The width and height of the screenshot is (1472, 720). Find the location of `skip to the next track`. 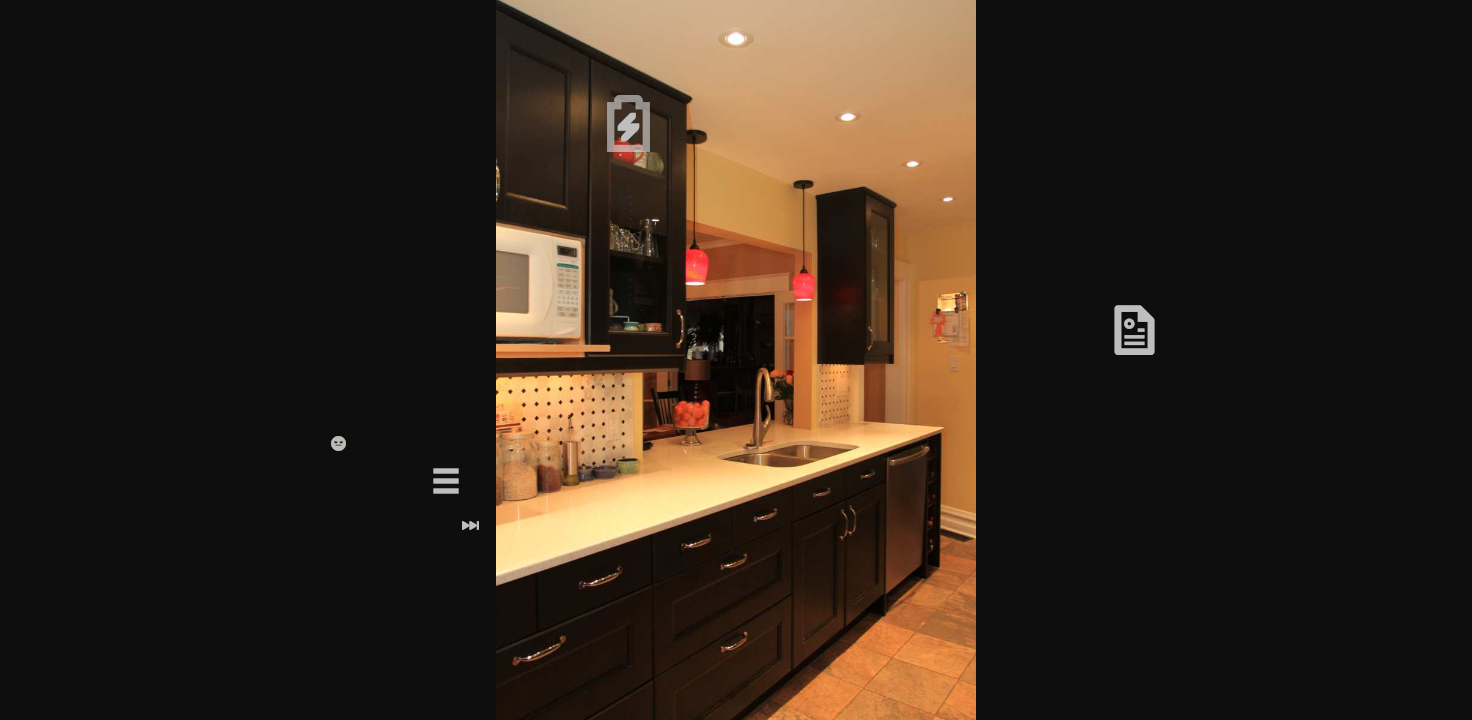

skip to the next track is located at coordinates (470, 525).